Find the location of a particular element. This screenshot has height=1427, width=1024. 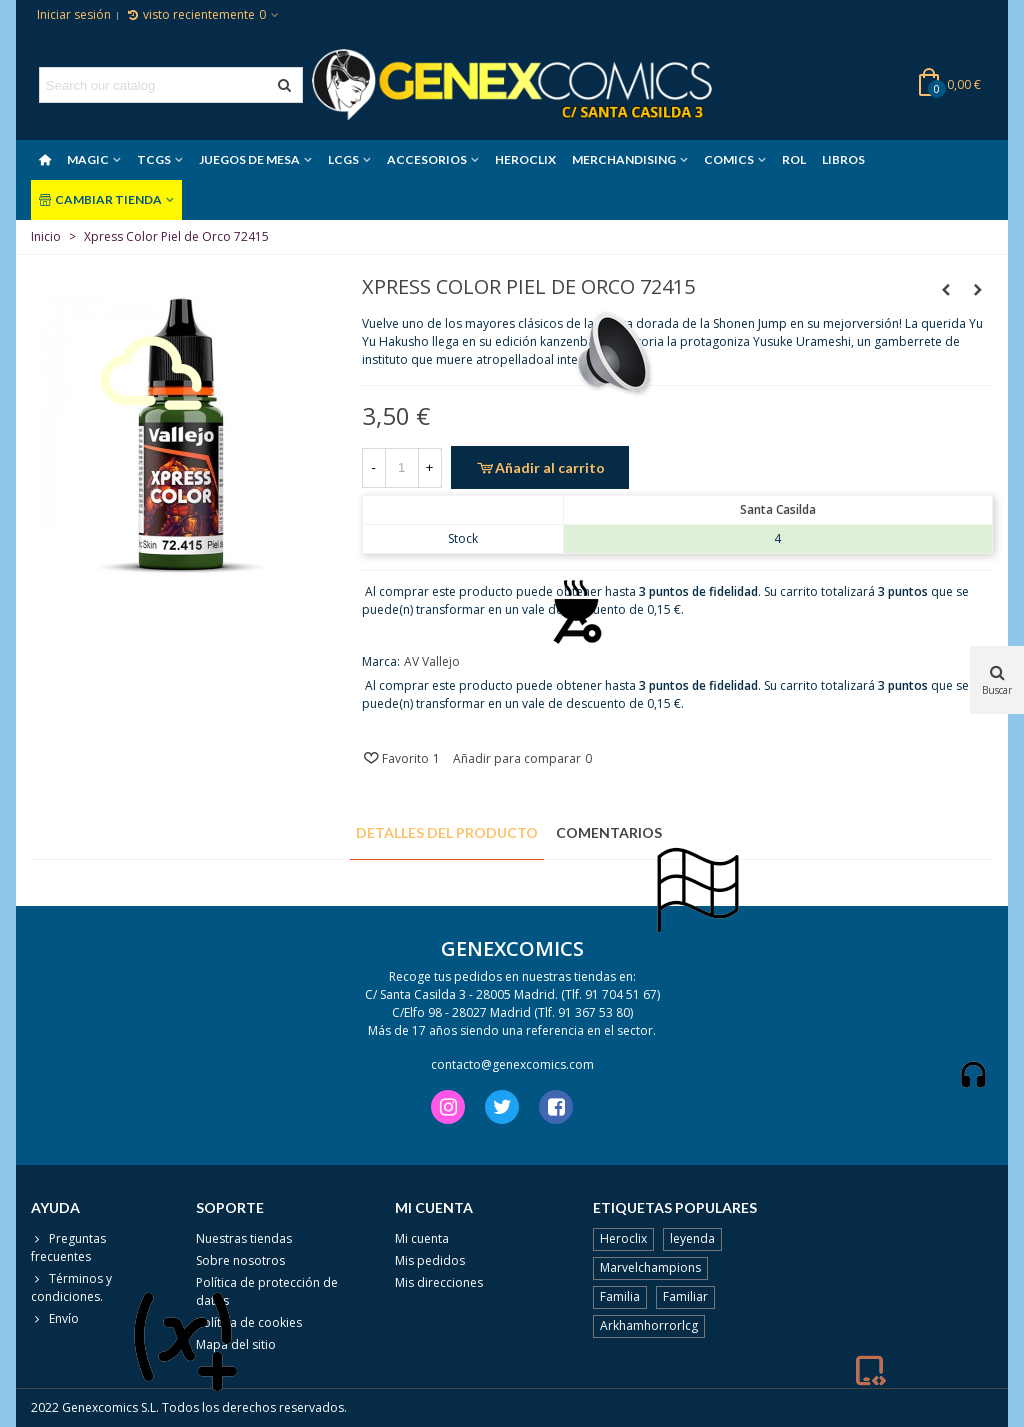

remove from cloud storage is located at coordinates (151, 373).